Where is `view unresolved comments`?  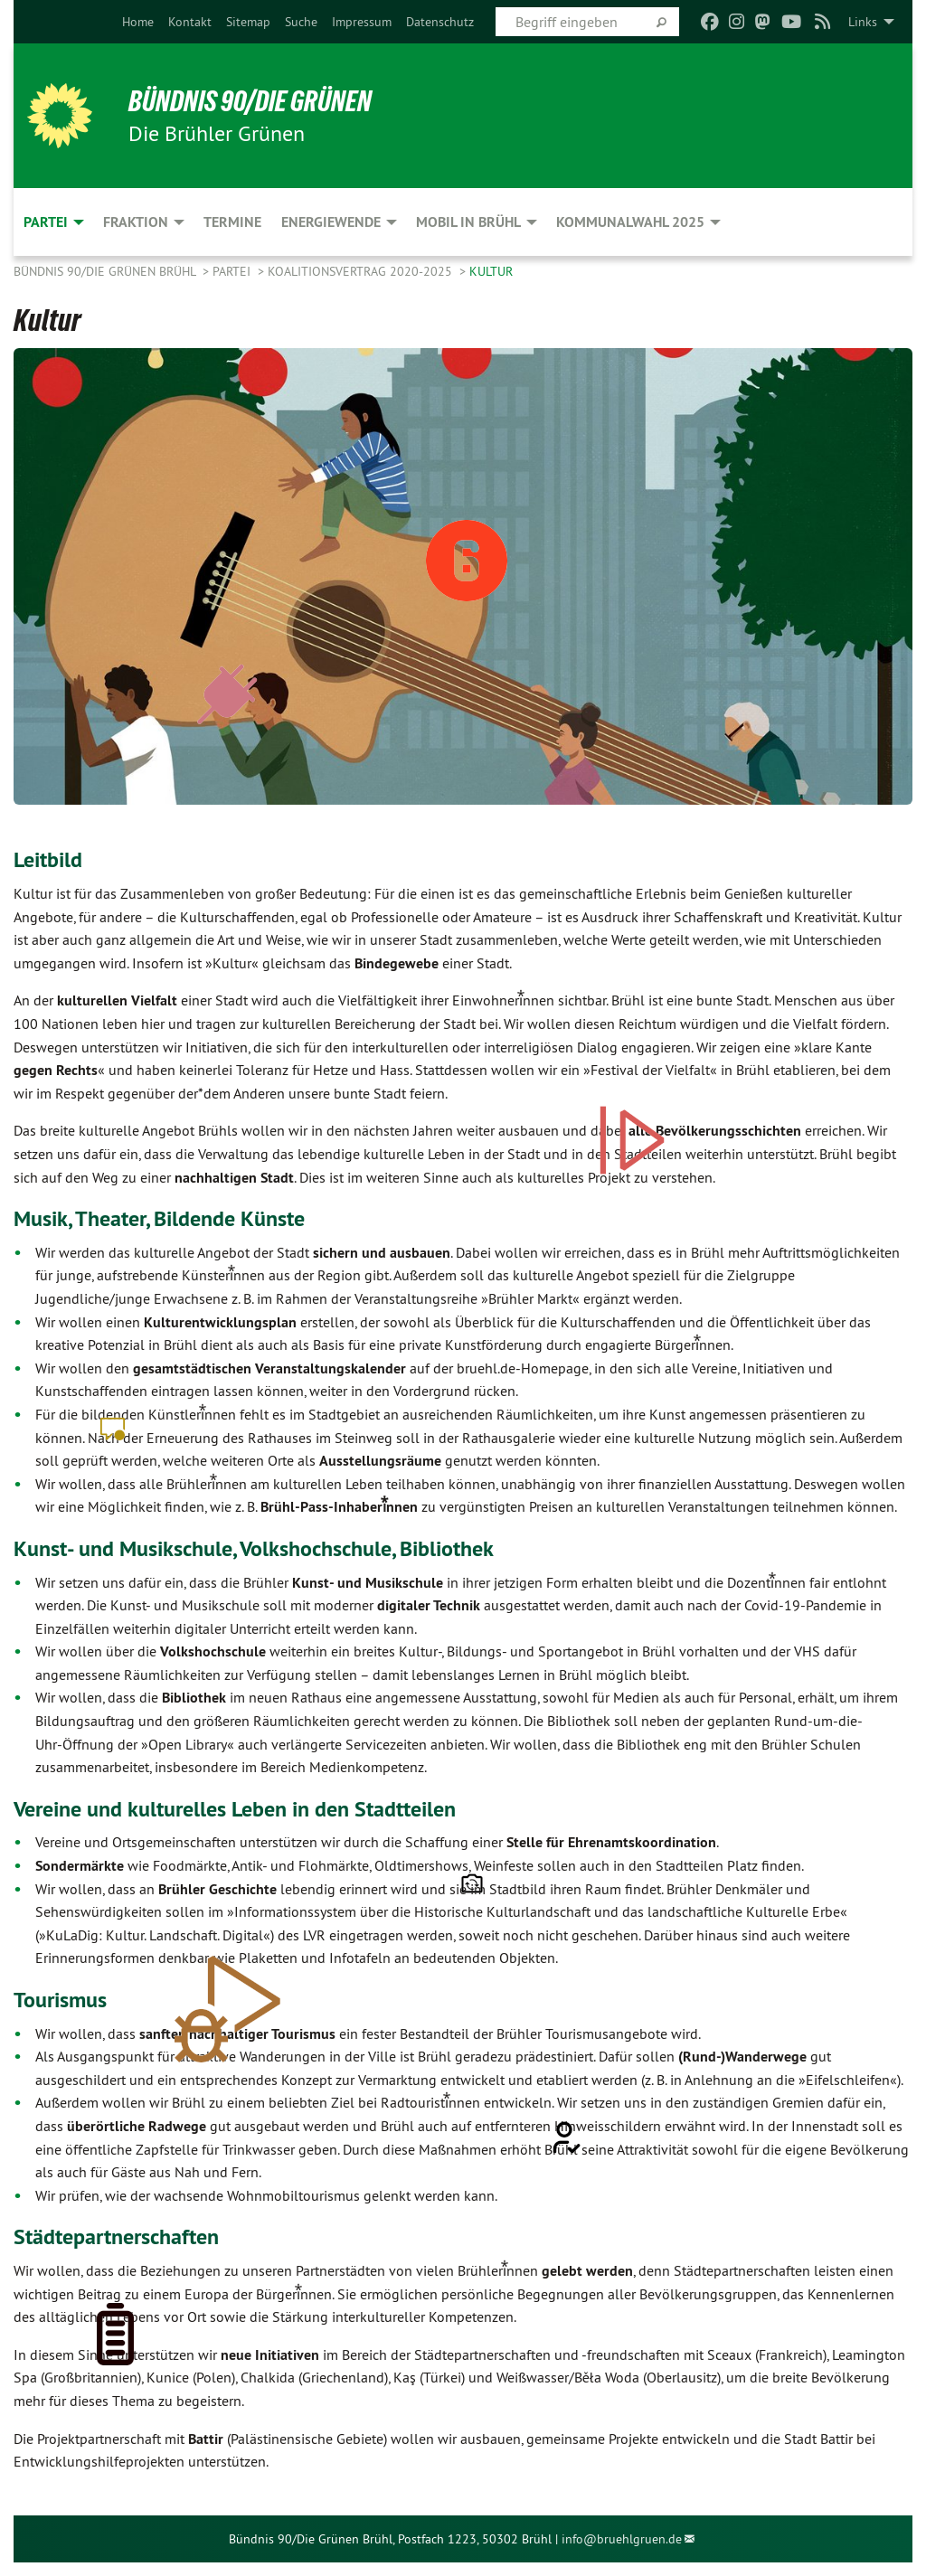 view unresolved comments is located at coordinates (112, 1428).